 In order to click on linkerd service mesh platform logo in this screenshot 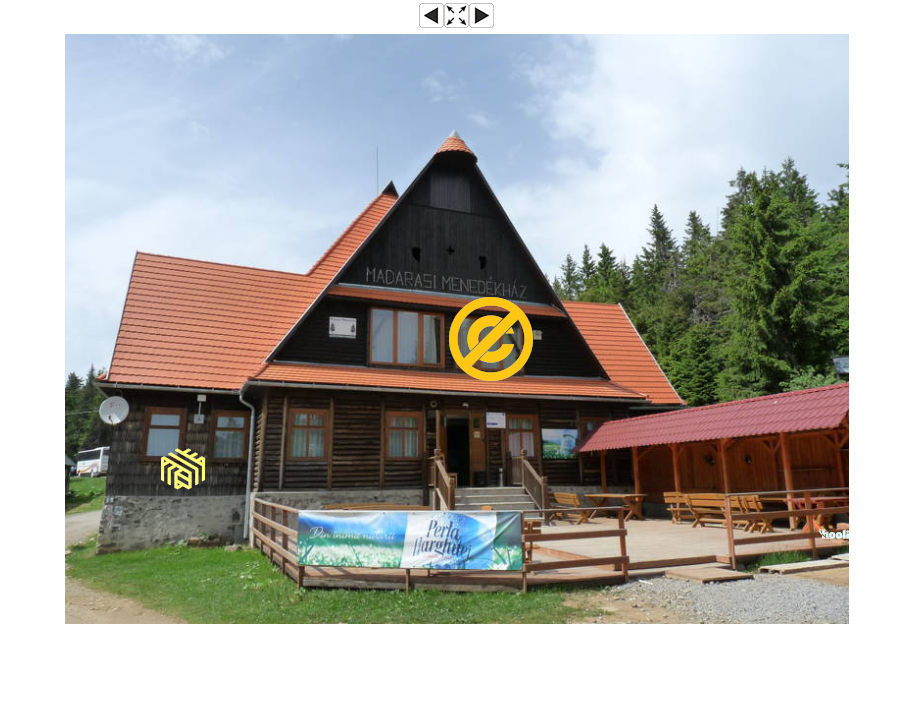, I will do `click(183, 469)`.